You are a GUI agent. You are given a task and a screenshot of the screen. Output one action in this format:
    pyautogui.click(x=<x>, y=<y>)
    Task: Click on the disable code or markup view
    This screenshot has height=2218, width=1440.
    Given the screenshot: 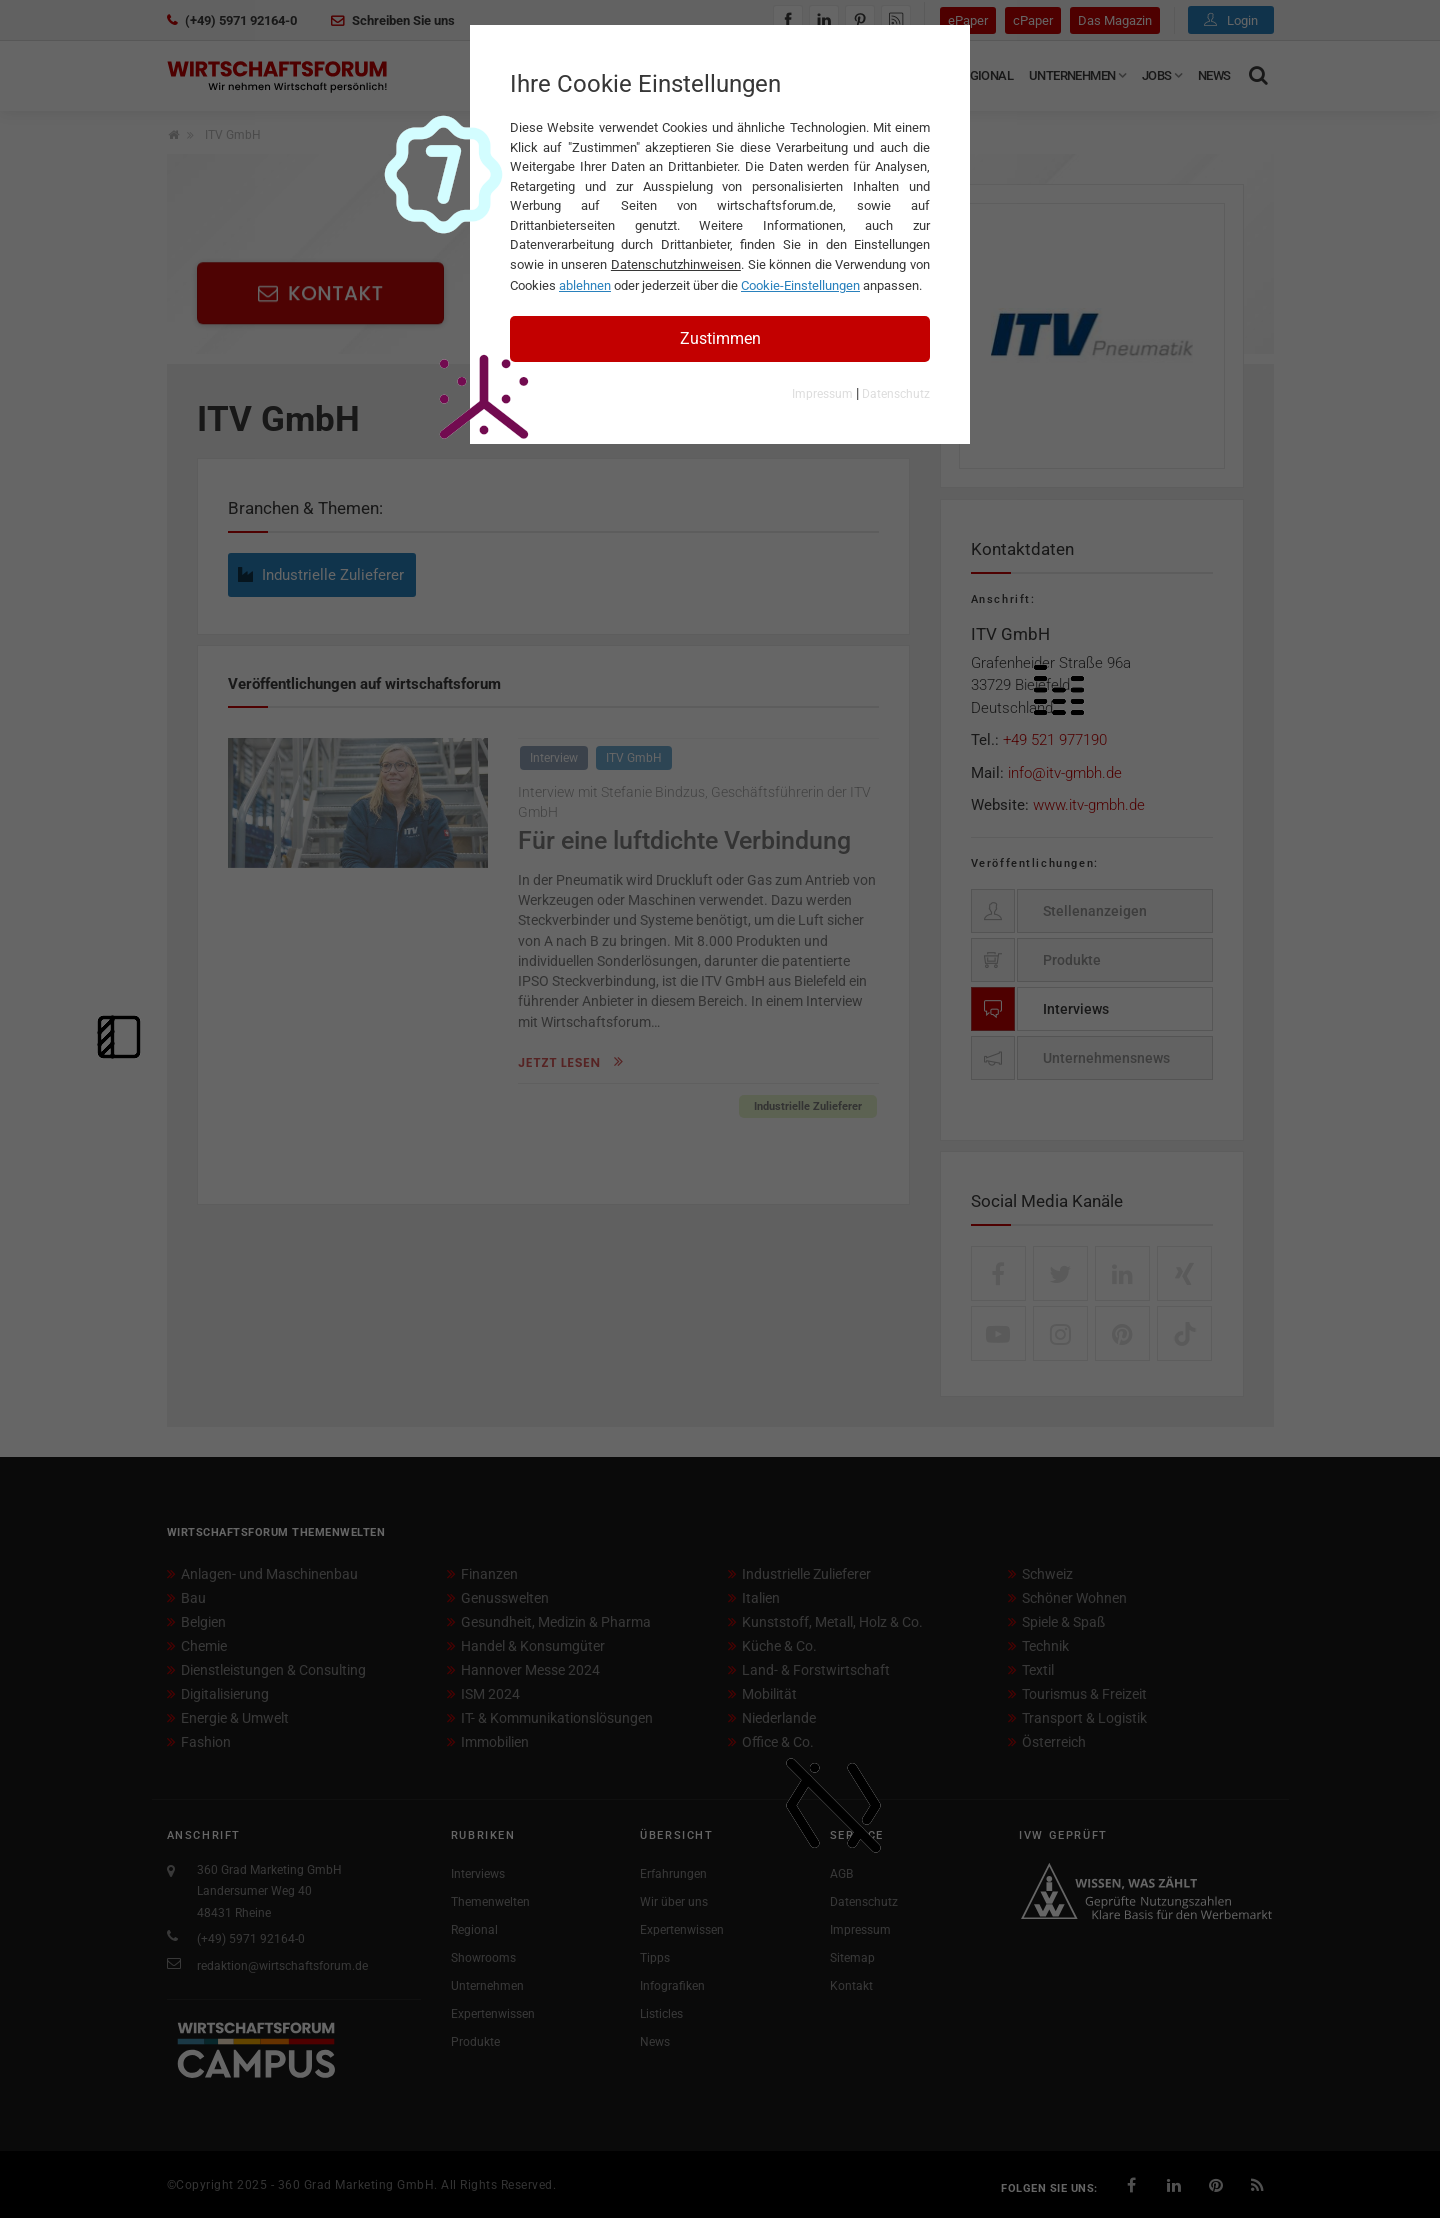 What is the action you would take?
    pyautogui.click(x=833, y=1805)
    